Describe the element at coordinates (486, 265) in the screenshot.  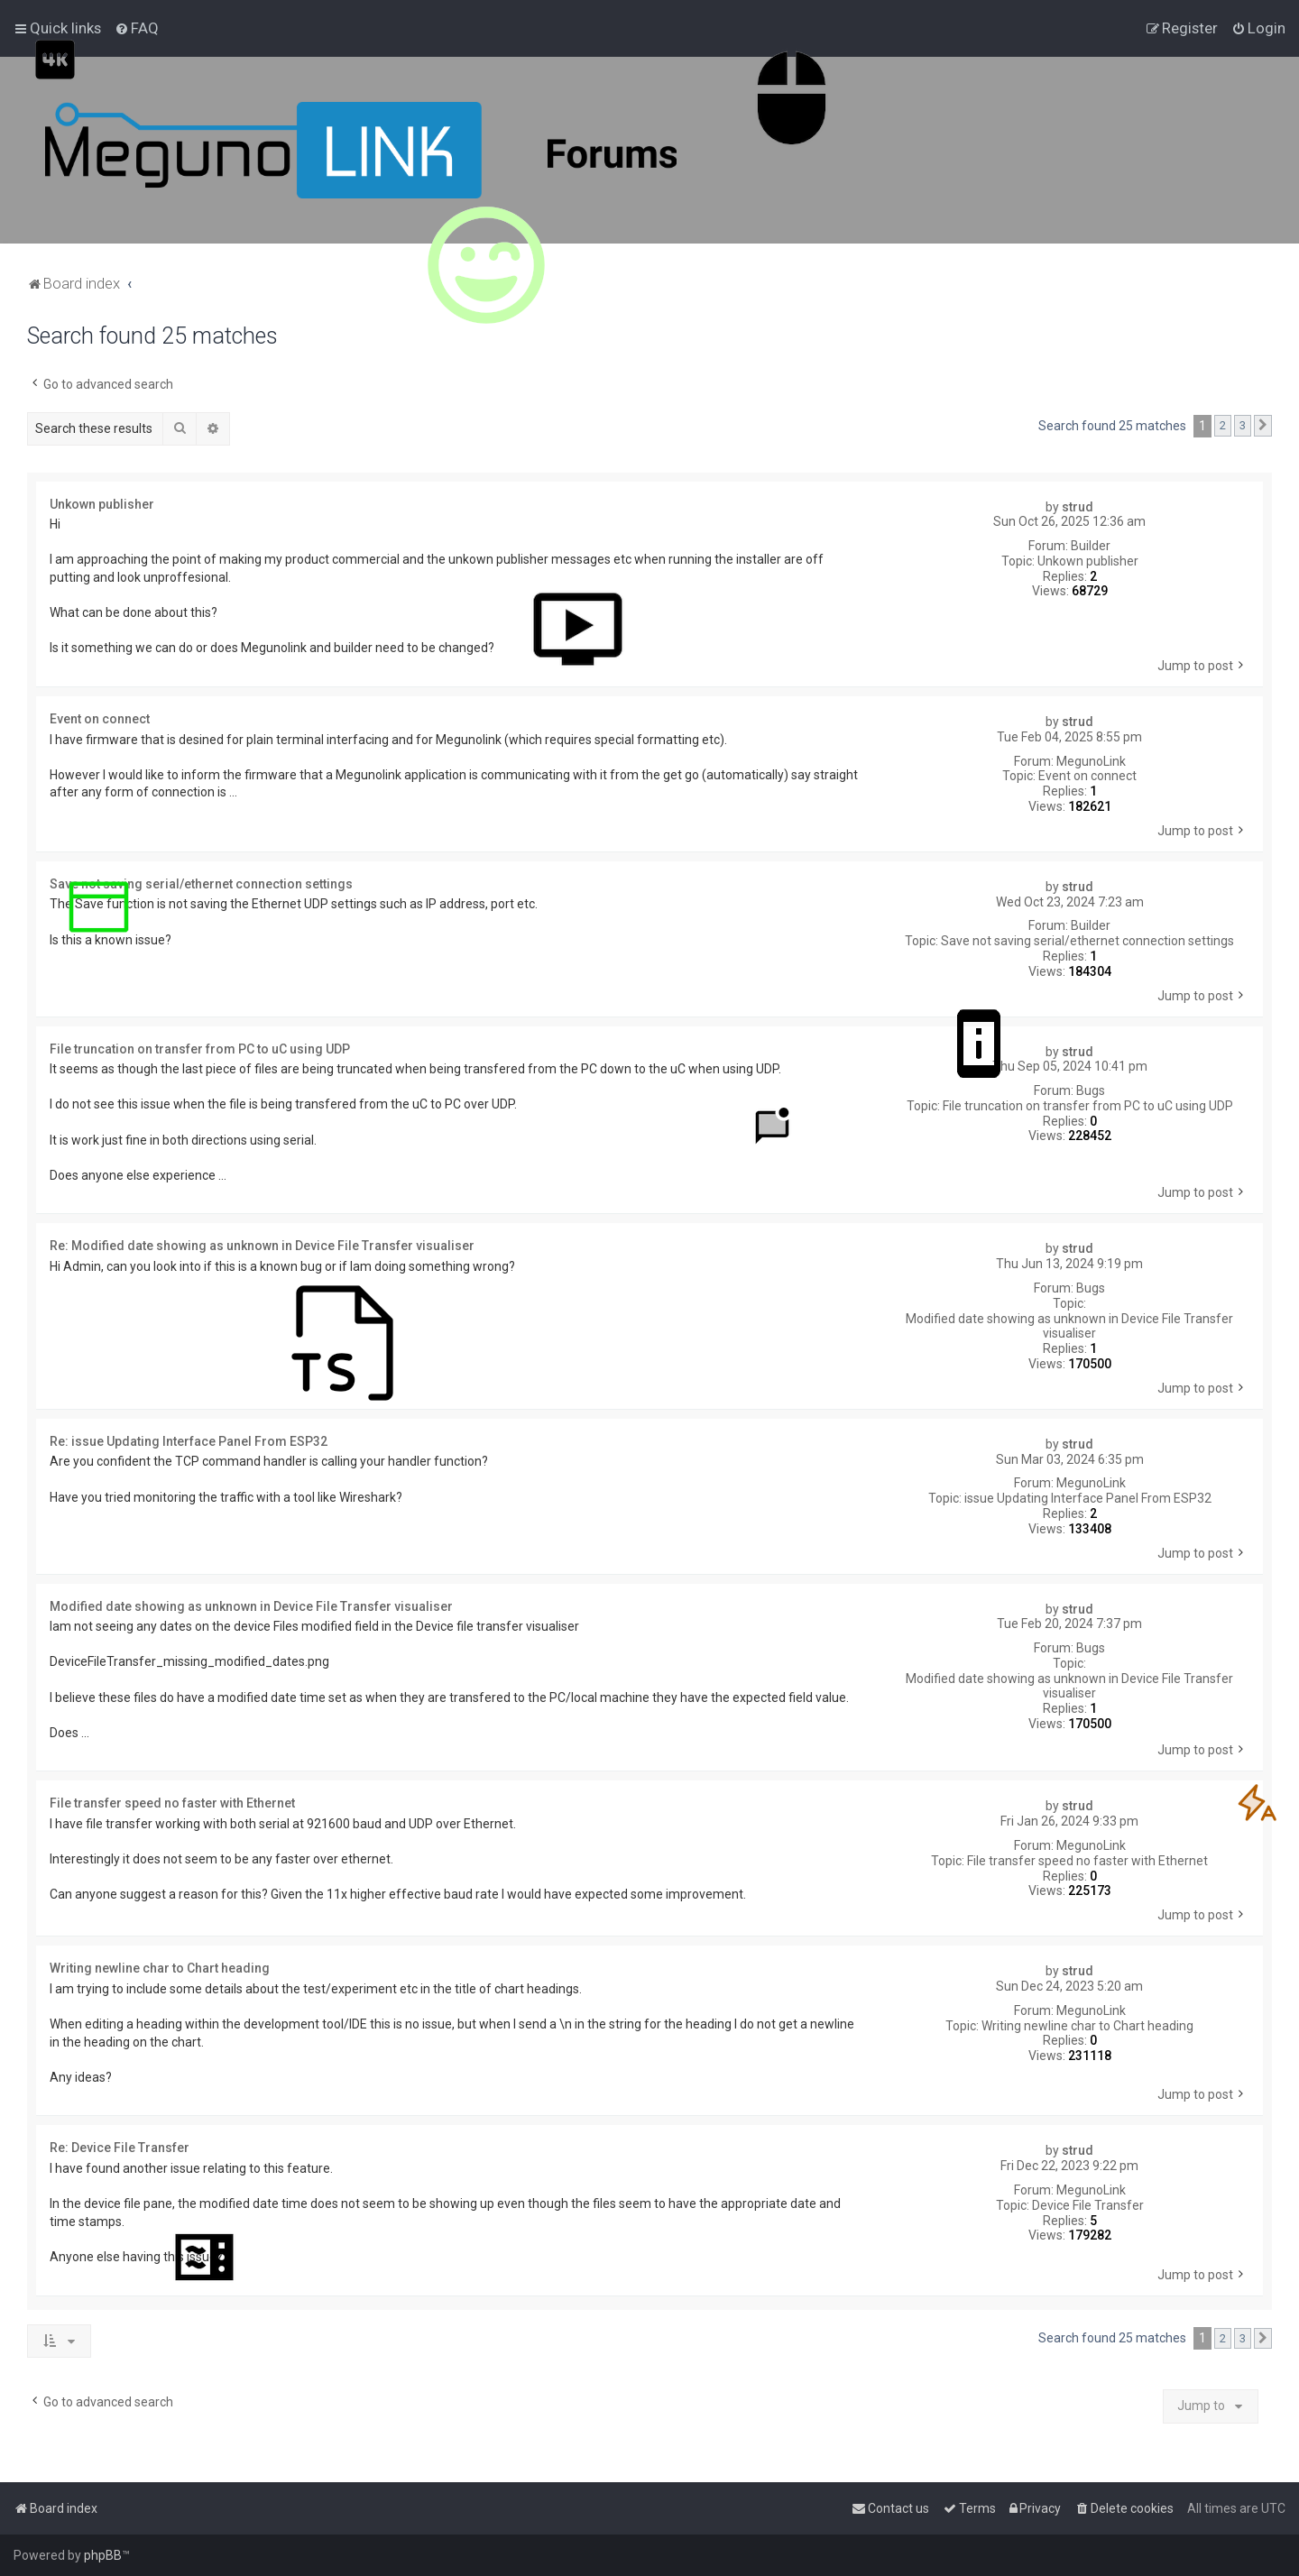
I see `add a playful or joking tone to your message` at that location.